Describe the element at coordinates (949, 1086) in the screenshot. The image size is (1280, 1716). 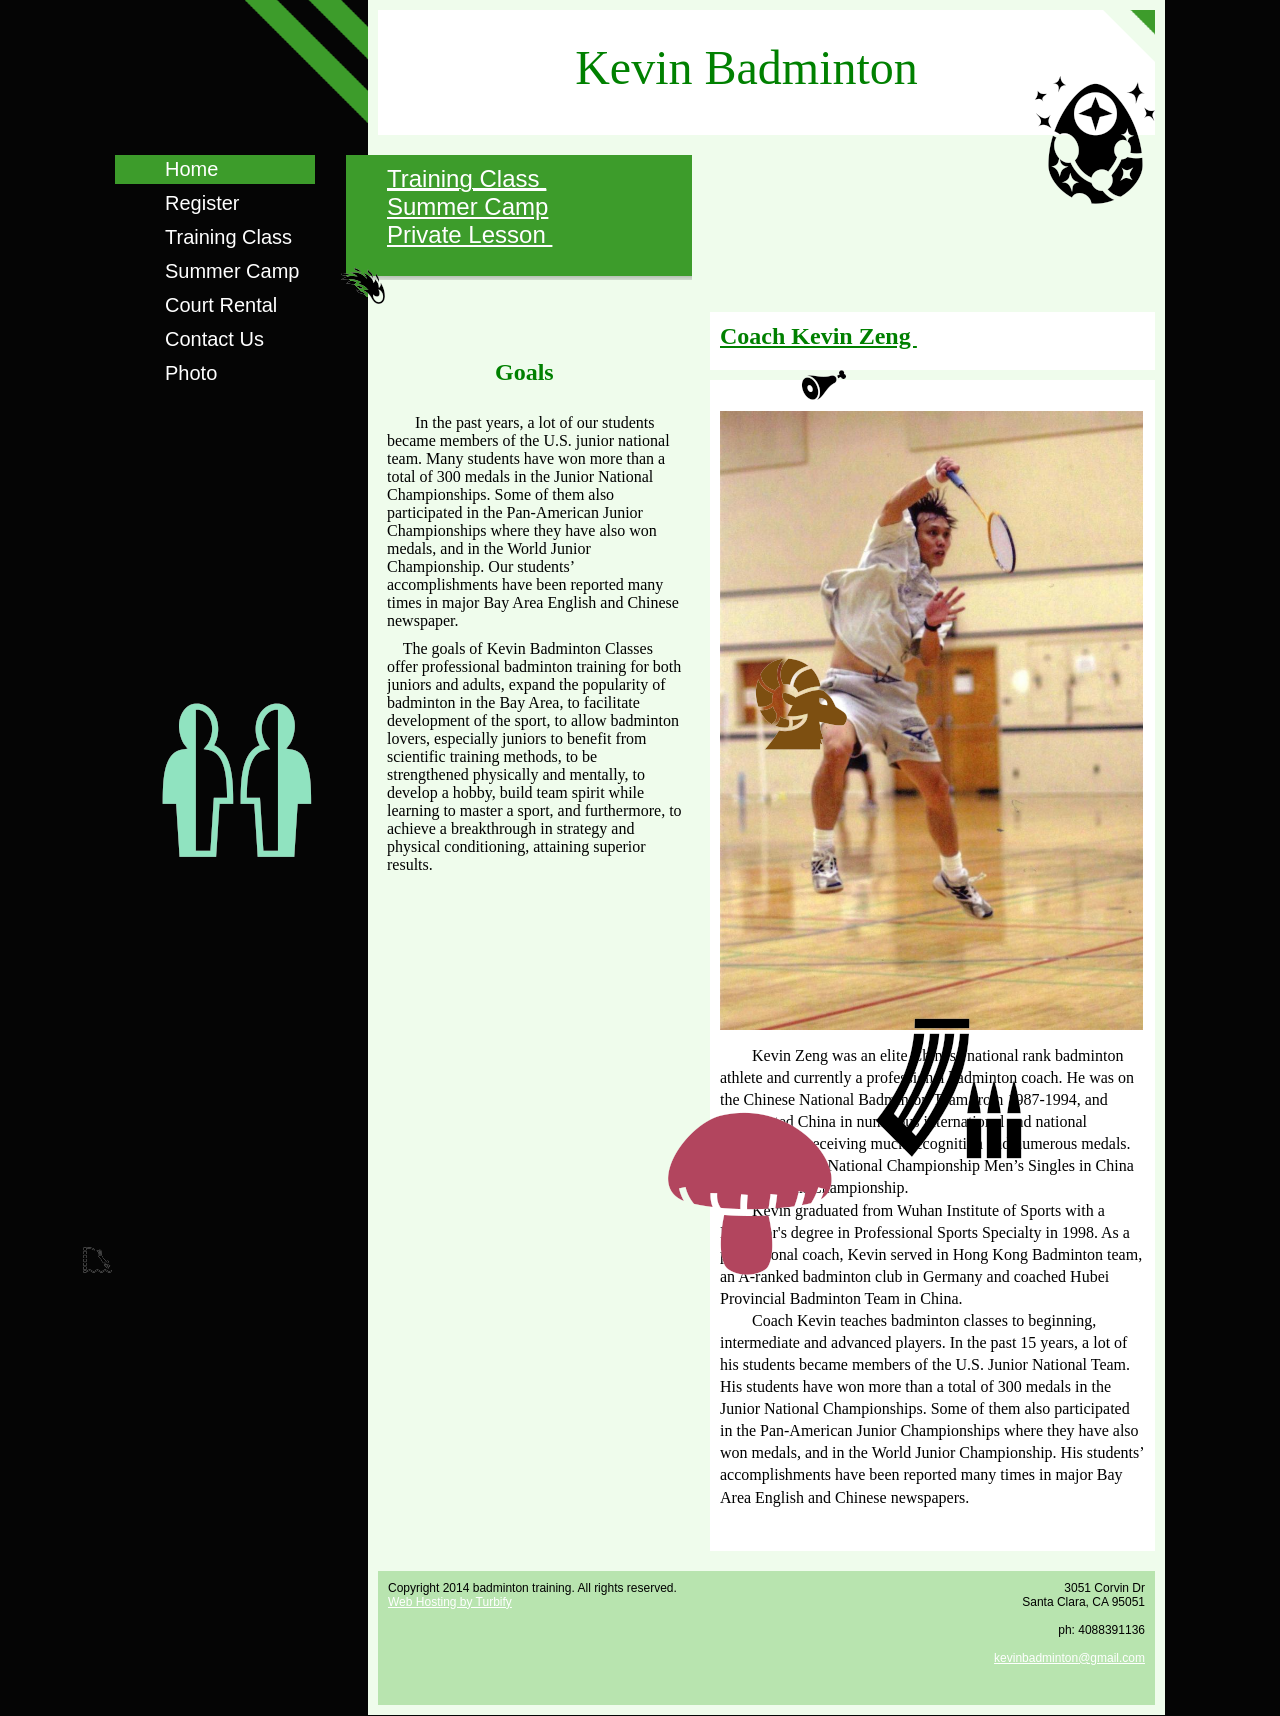
I see `ammunition or magazine inventory in a game` at that location.